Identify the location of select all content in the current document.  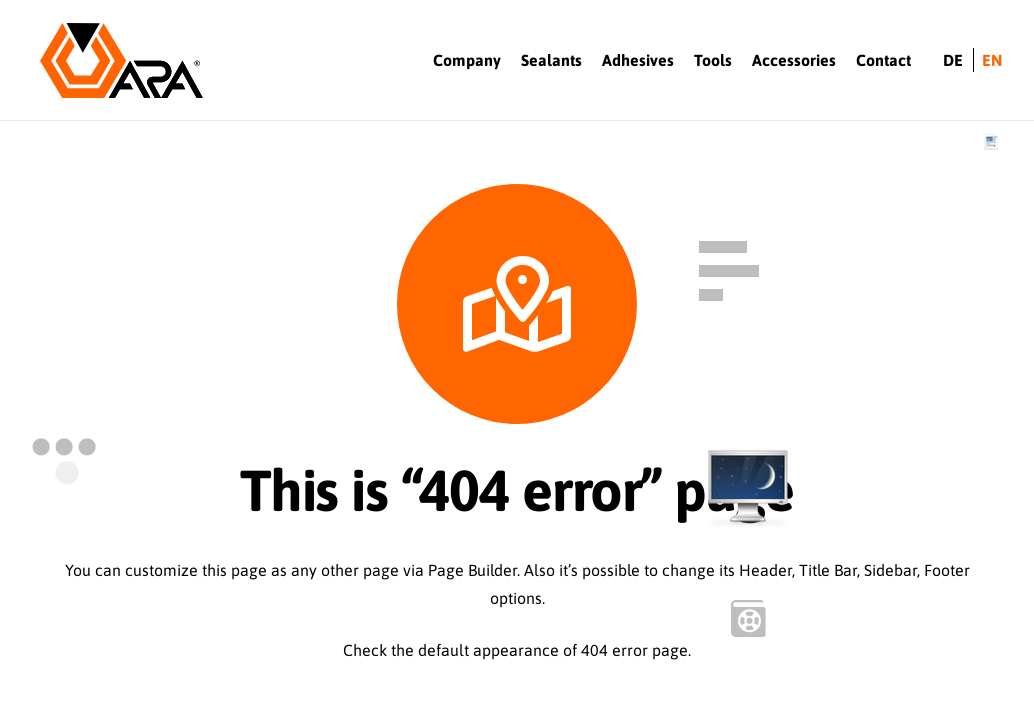
(991, 141).